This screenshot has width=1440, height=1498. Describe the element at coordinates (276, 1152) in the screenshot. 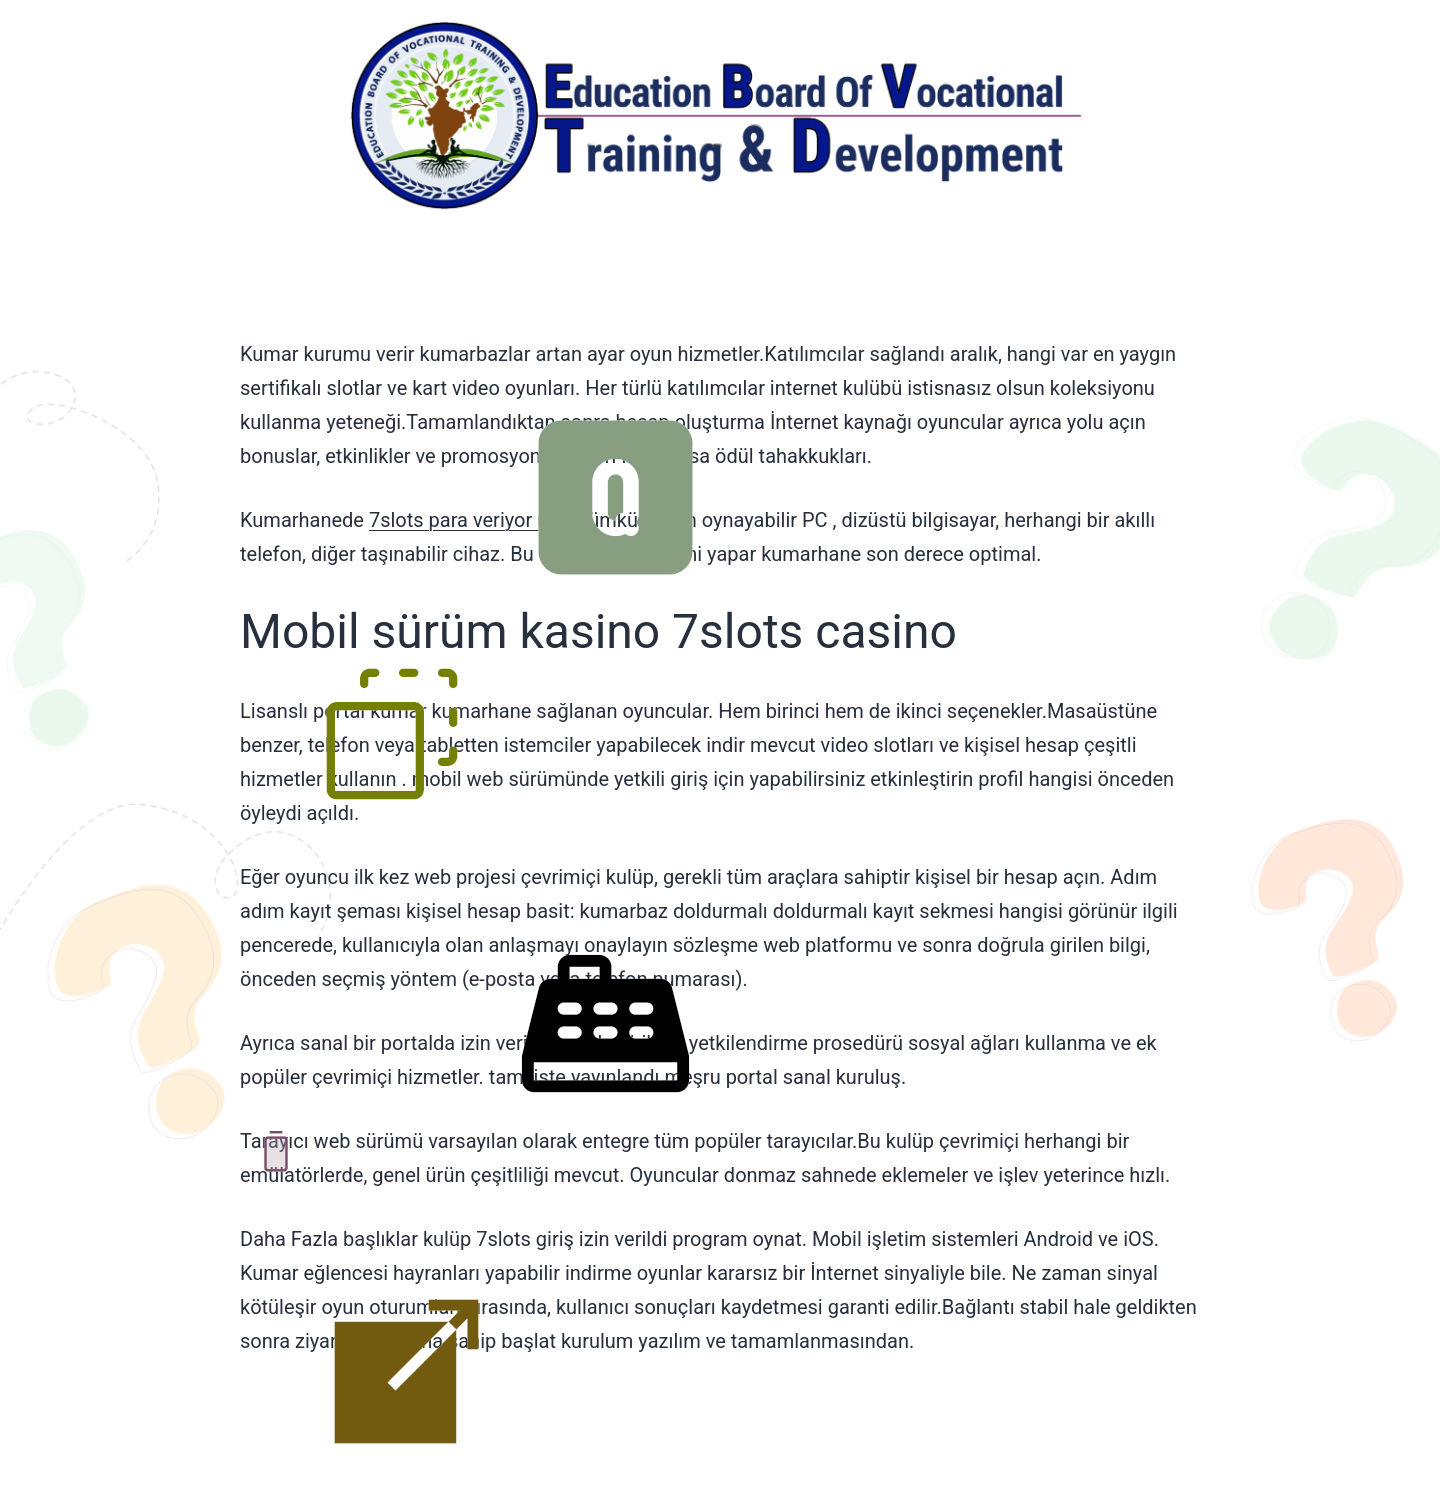

I see `indicates battery is completely drained` at that location.